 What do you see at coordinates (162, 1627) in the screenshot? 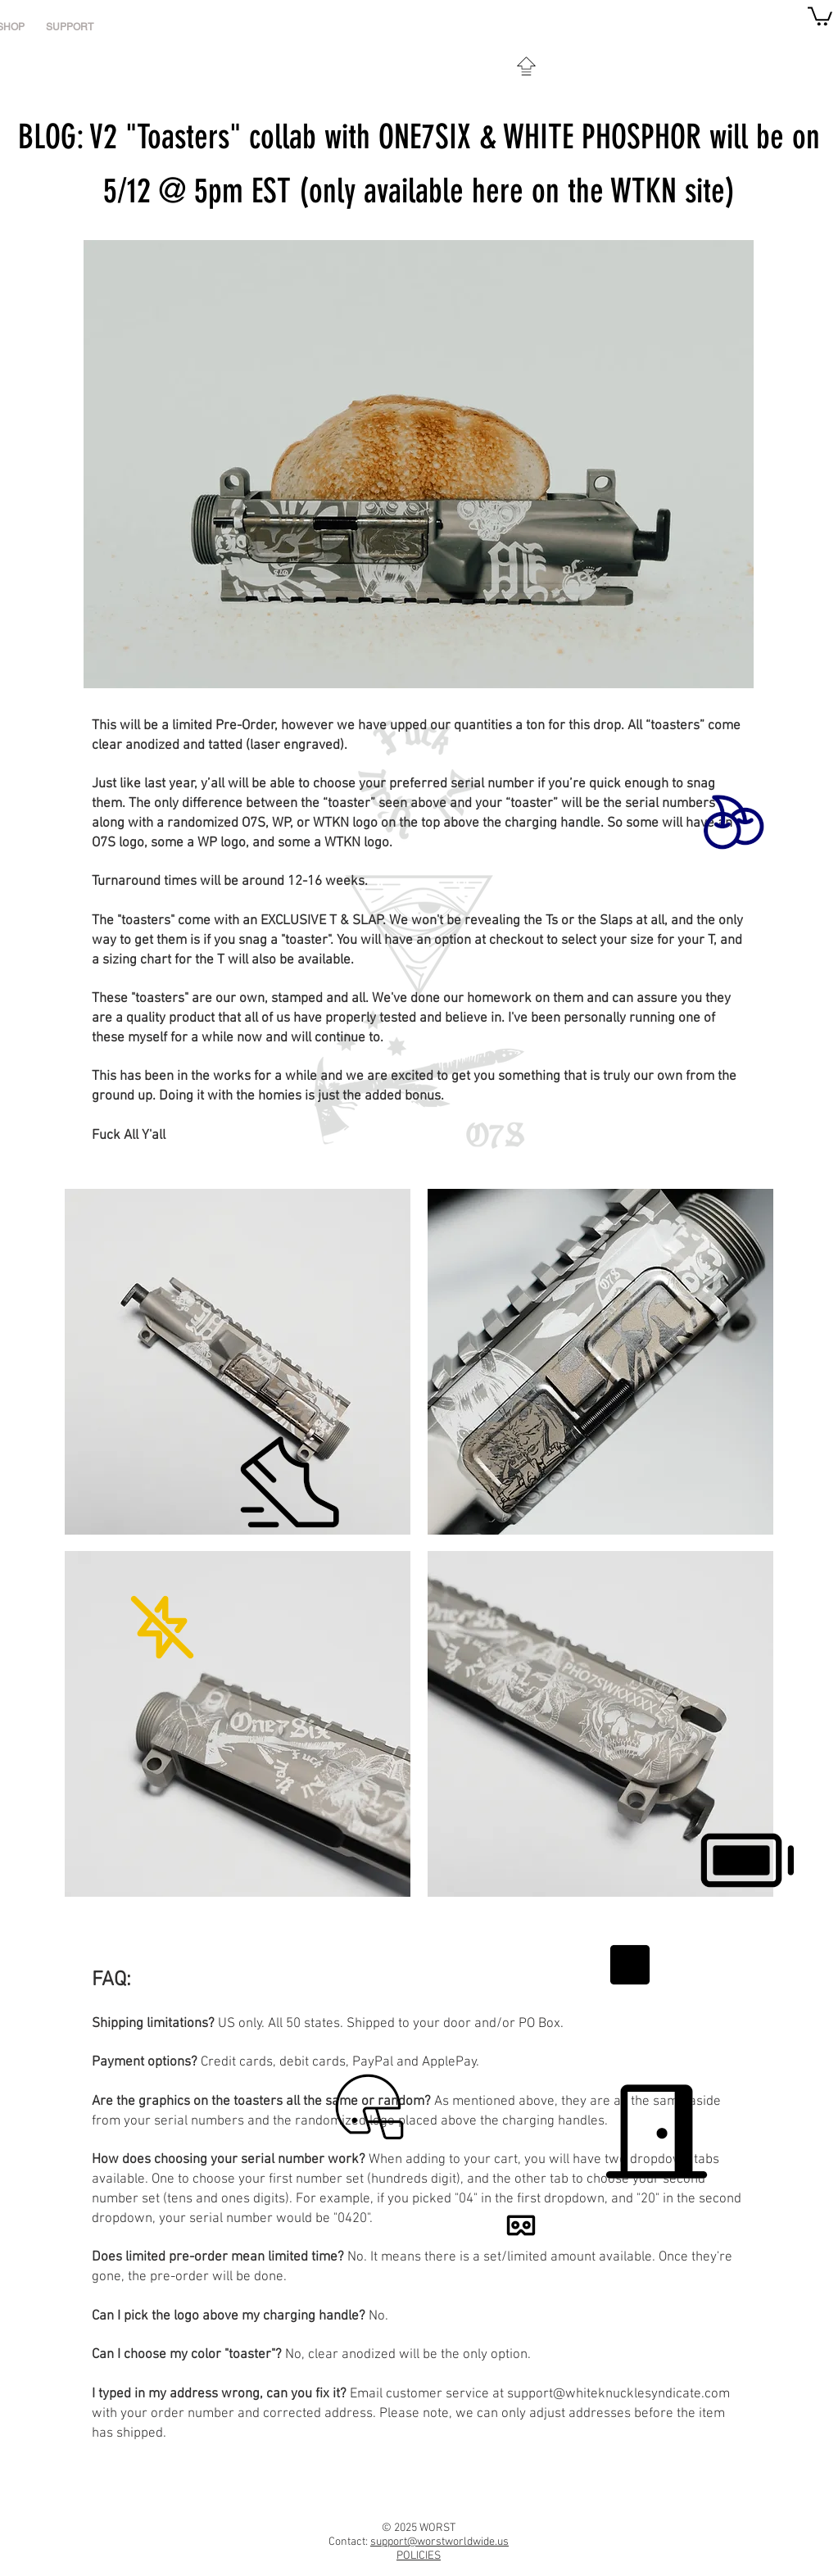
I see `disable flash mode` at bounding box center [162, 1627].